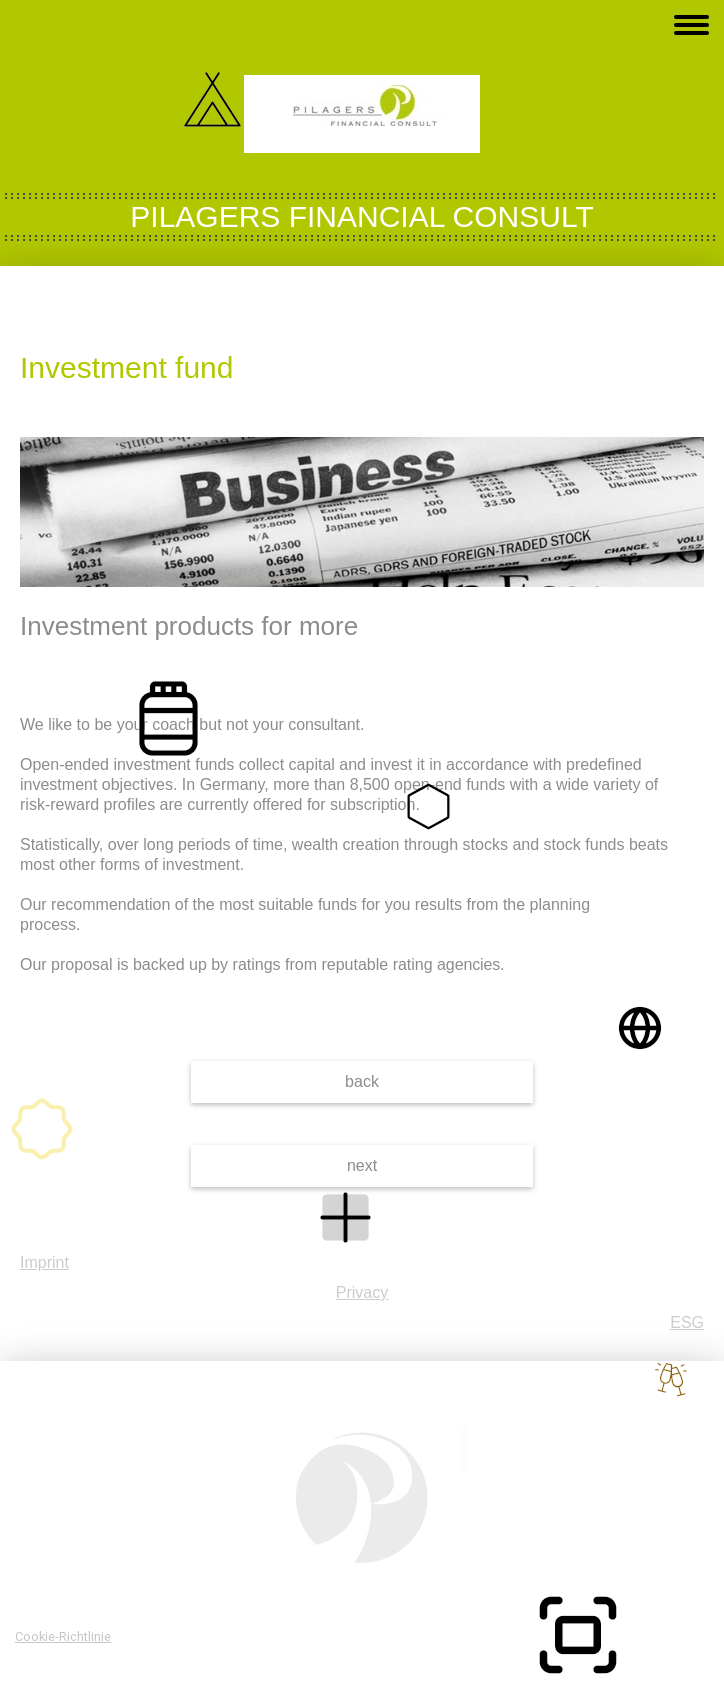  I want to click on view product or container details, so click(168, 718).